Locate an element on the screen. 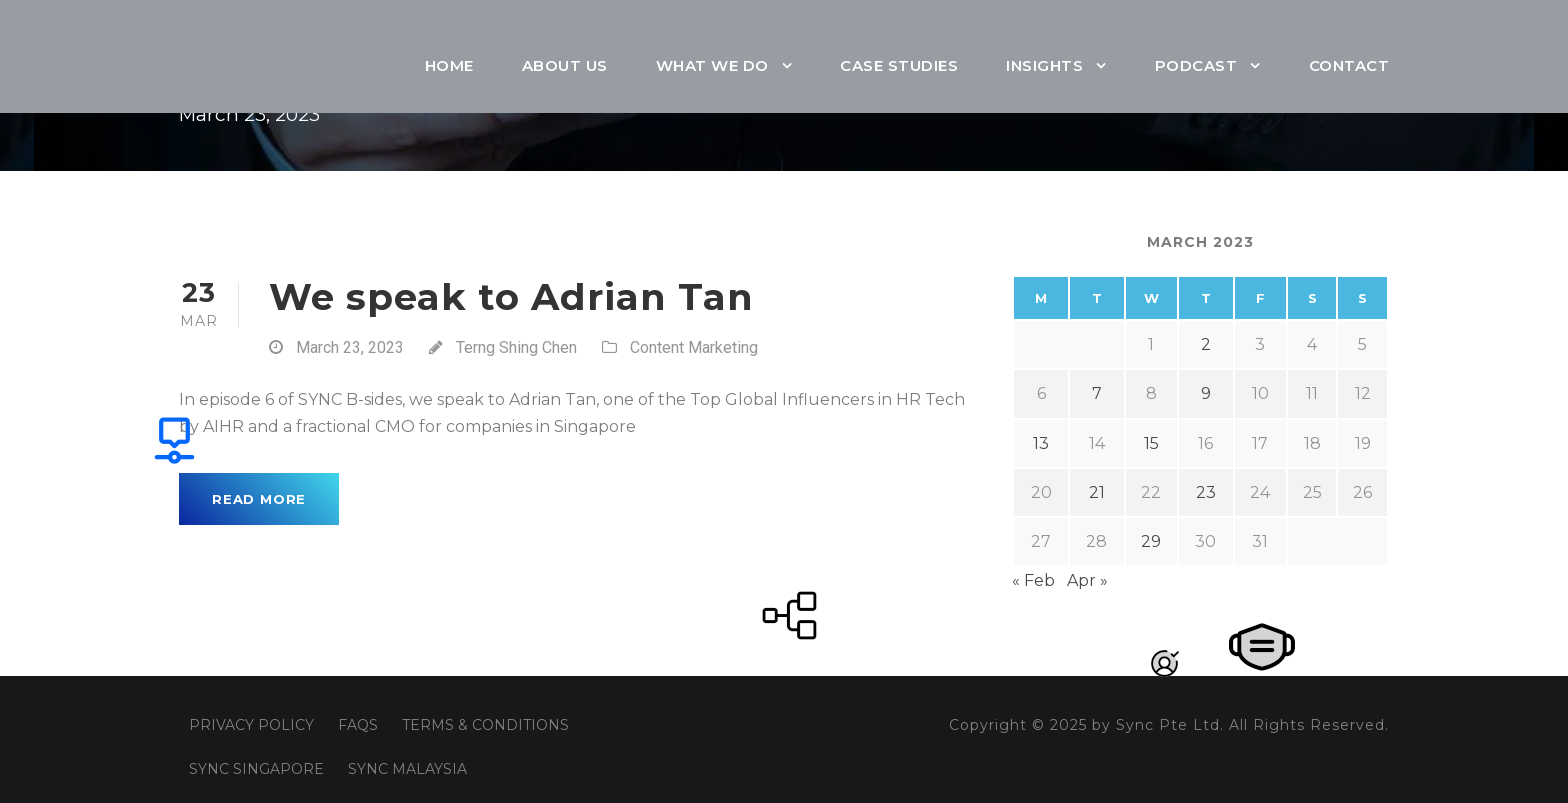 This screenshot has height=803, width=1568. health and safety guidelines or requirements is located at coordinates (1262, 648).